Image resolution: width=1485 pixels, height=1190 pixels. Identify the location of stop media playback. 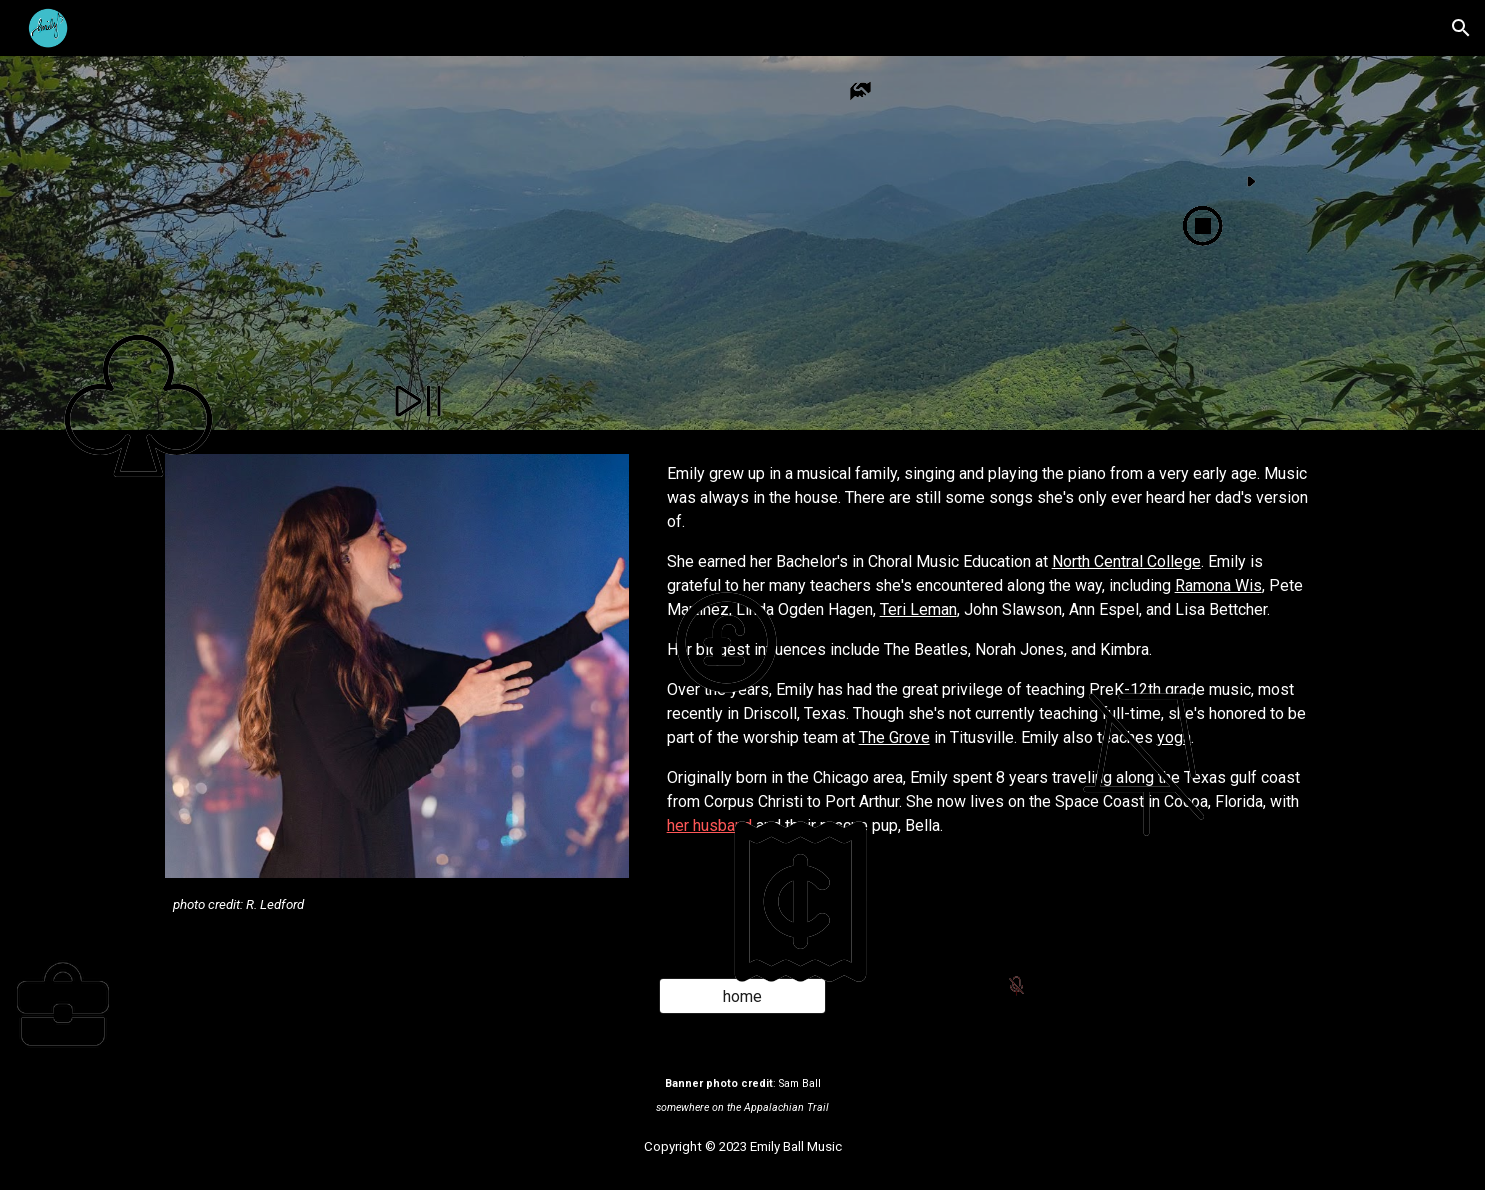
(1203, 226).